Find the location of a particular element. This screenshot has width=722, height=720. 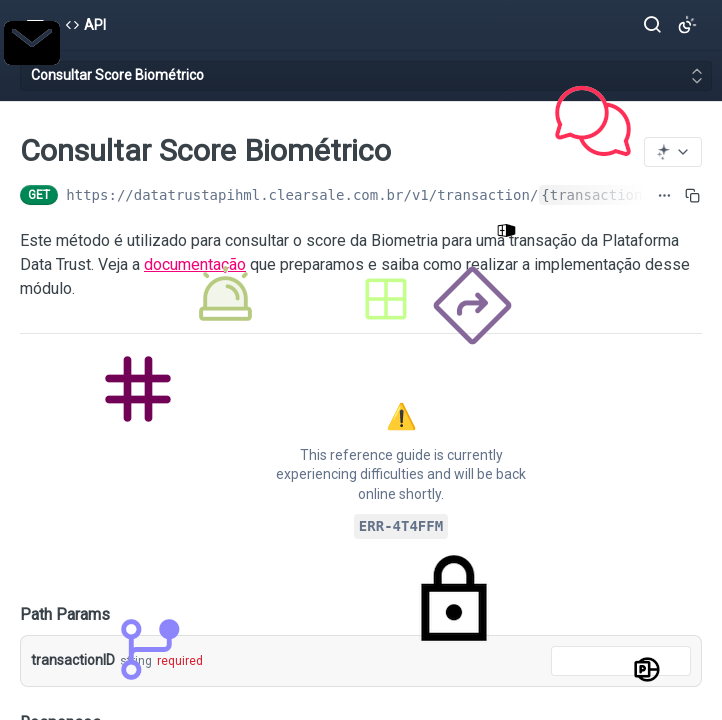

indicates a turn or direction change ahead is located at coordinates (472, 305).